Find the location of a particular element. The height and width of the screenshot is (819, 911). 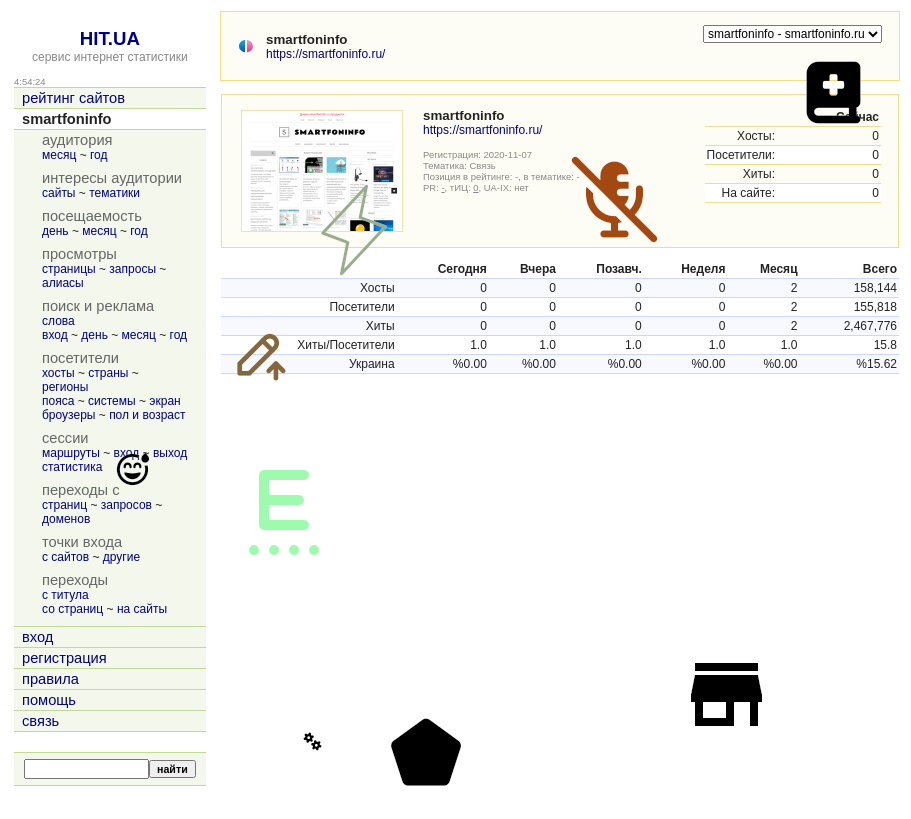

upload or publish your edits is located at coordinates (259, 354).